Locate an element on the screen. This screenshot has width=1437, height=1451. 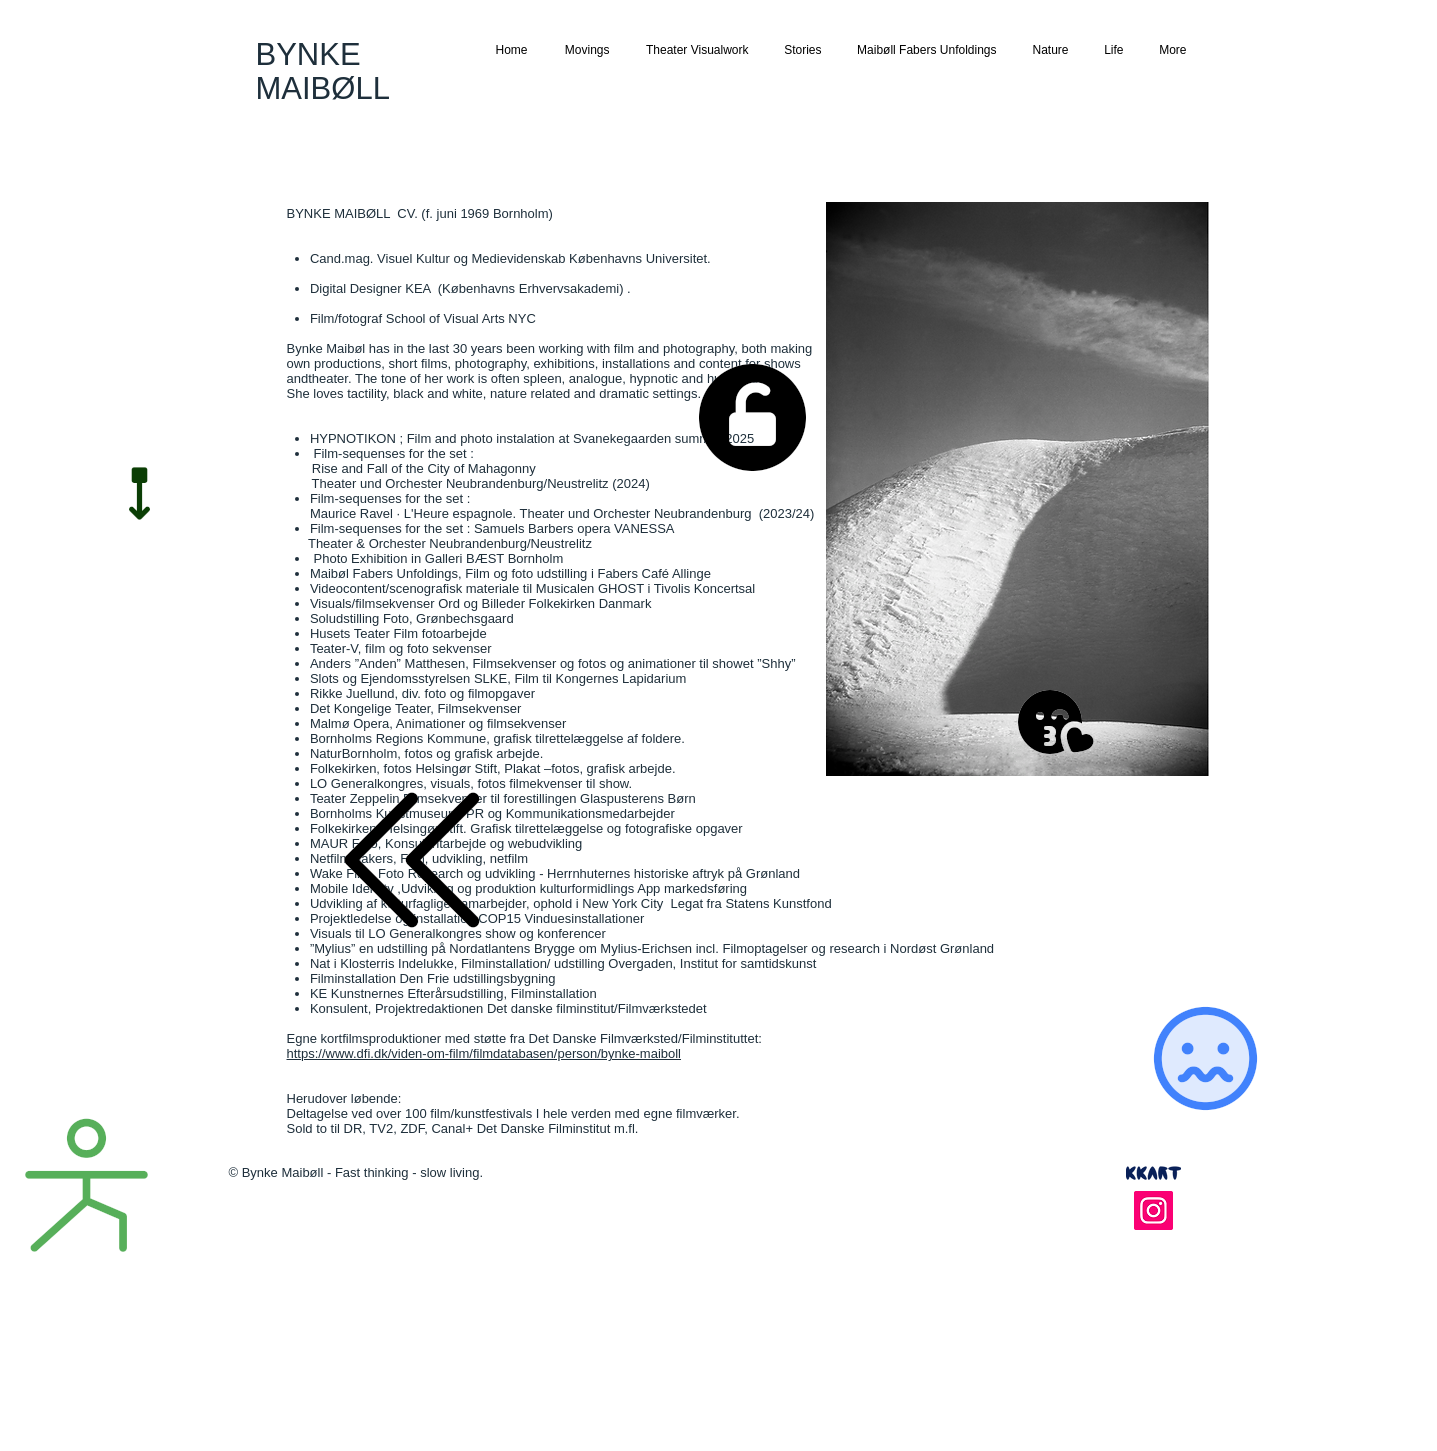
view public feed content is located at coordinates (752, 417).